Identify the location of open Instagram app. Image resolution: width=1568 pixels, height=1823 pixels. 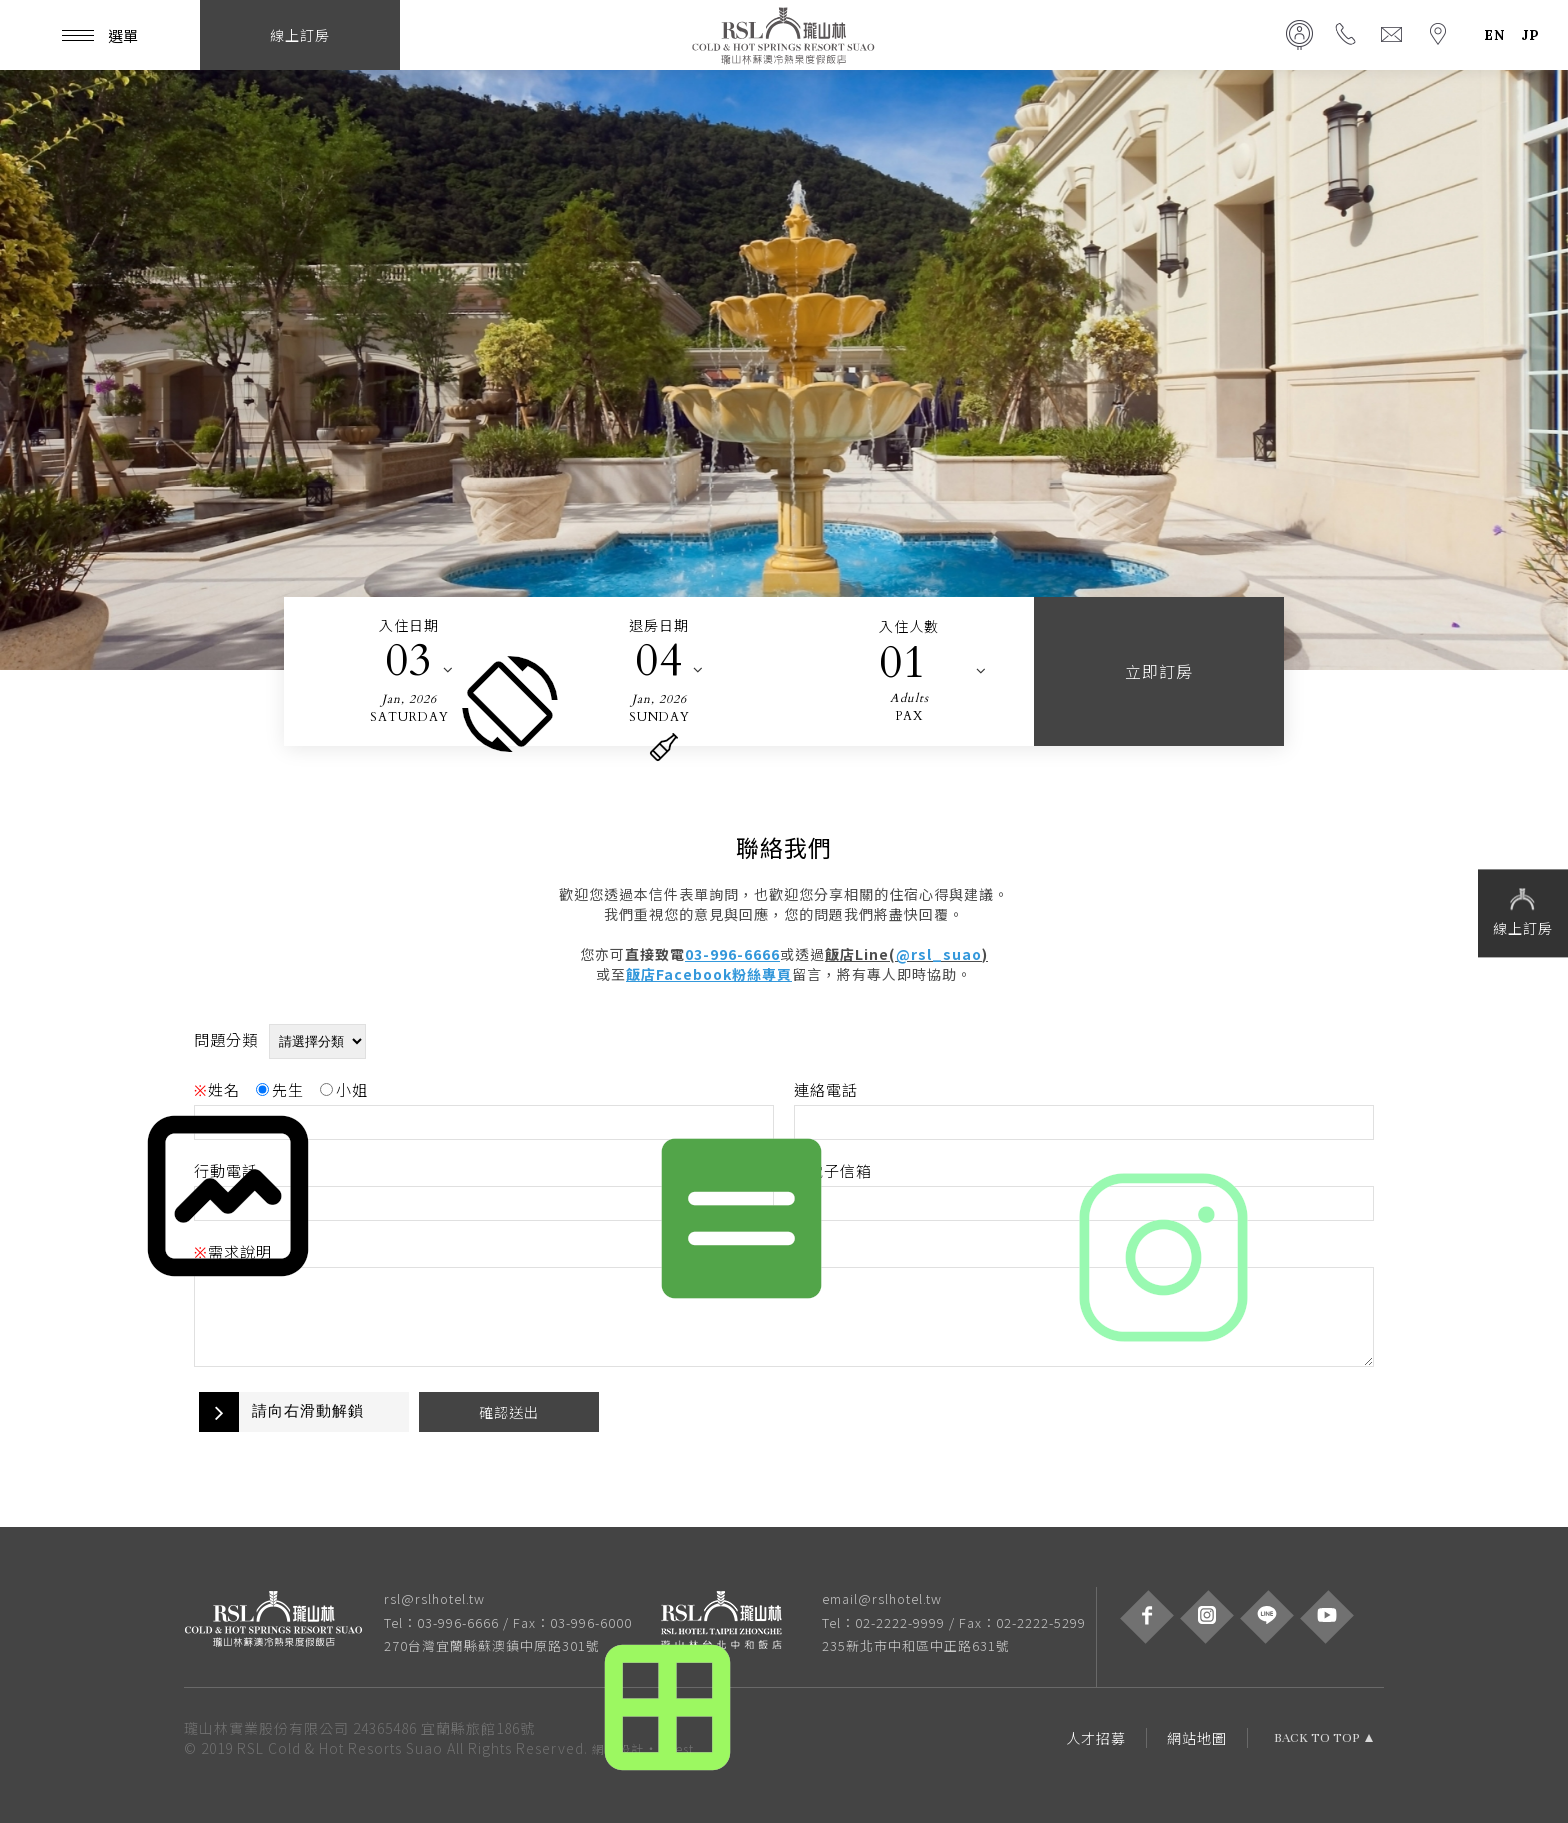
(1163, 1257).